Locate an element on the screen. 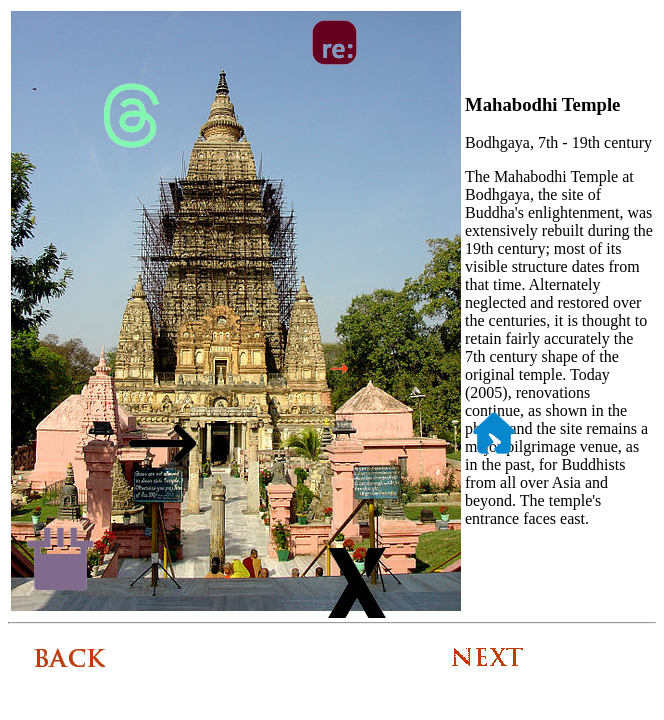 This screenshot has height=720, width=664. xstate library logo is located at coordinates (357, 583).